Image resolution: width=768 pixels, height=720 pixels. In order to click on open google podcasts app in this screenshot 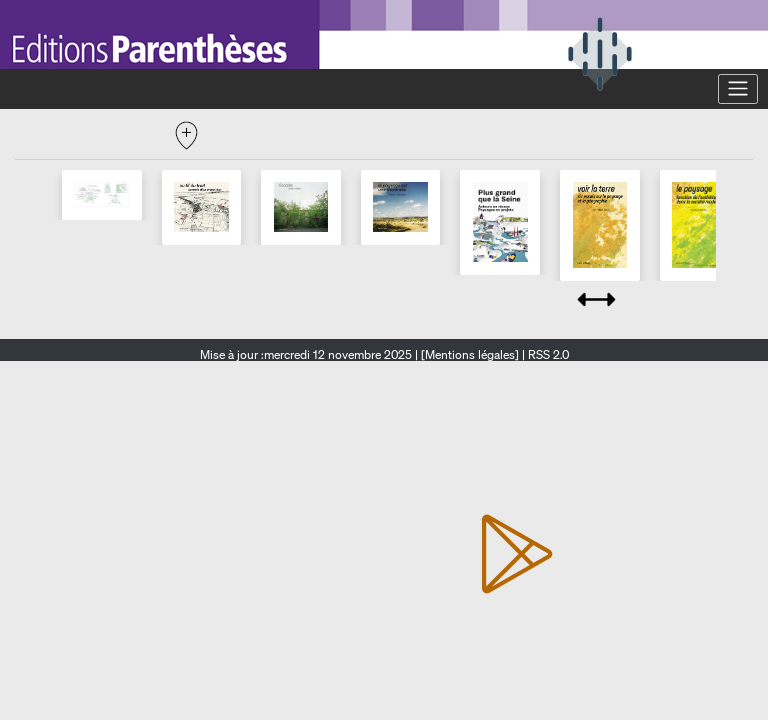, I will do `click(600, 54)`.